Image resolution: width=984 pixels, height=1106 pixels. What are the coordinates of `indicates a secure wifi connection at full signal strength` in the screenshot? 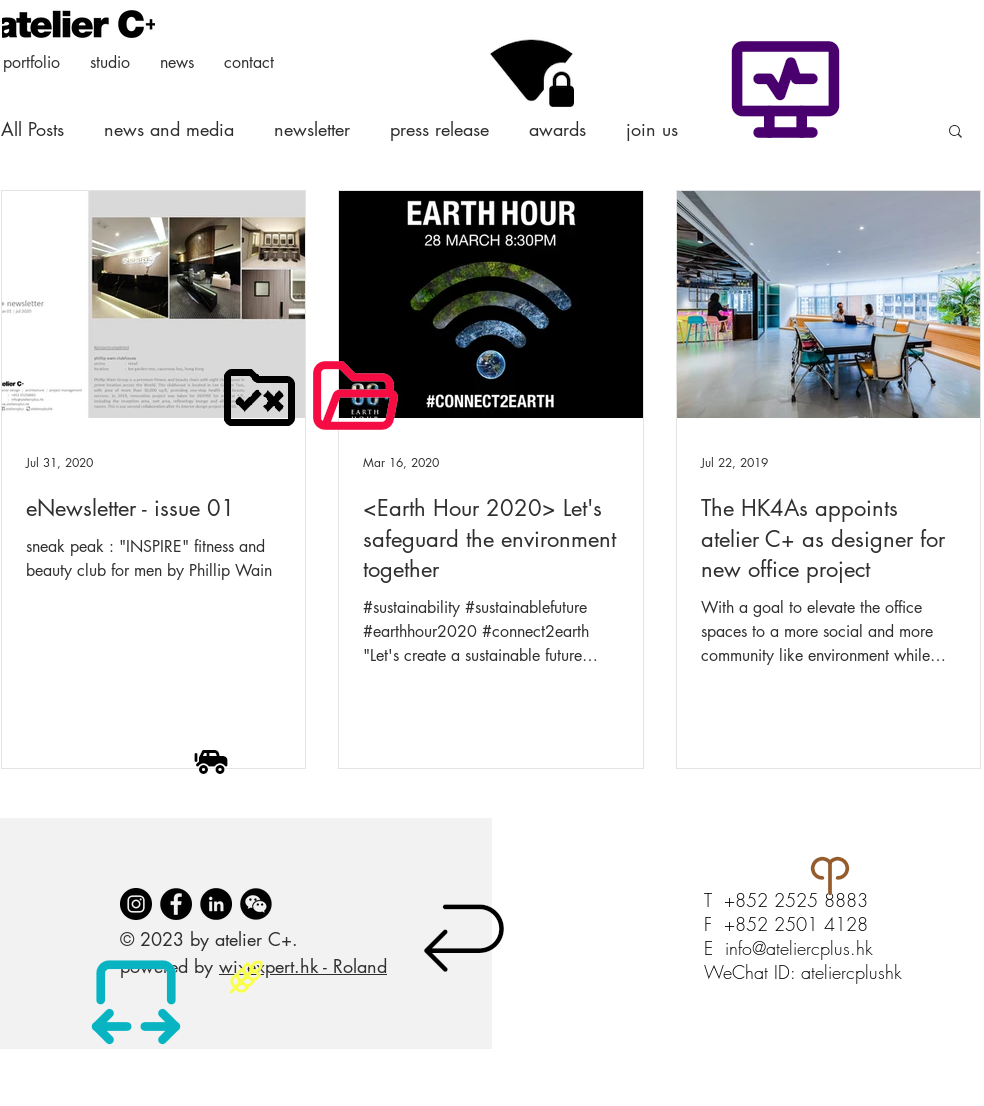 It's located at (531, 71).